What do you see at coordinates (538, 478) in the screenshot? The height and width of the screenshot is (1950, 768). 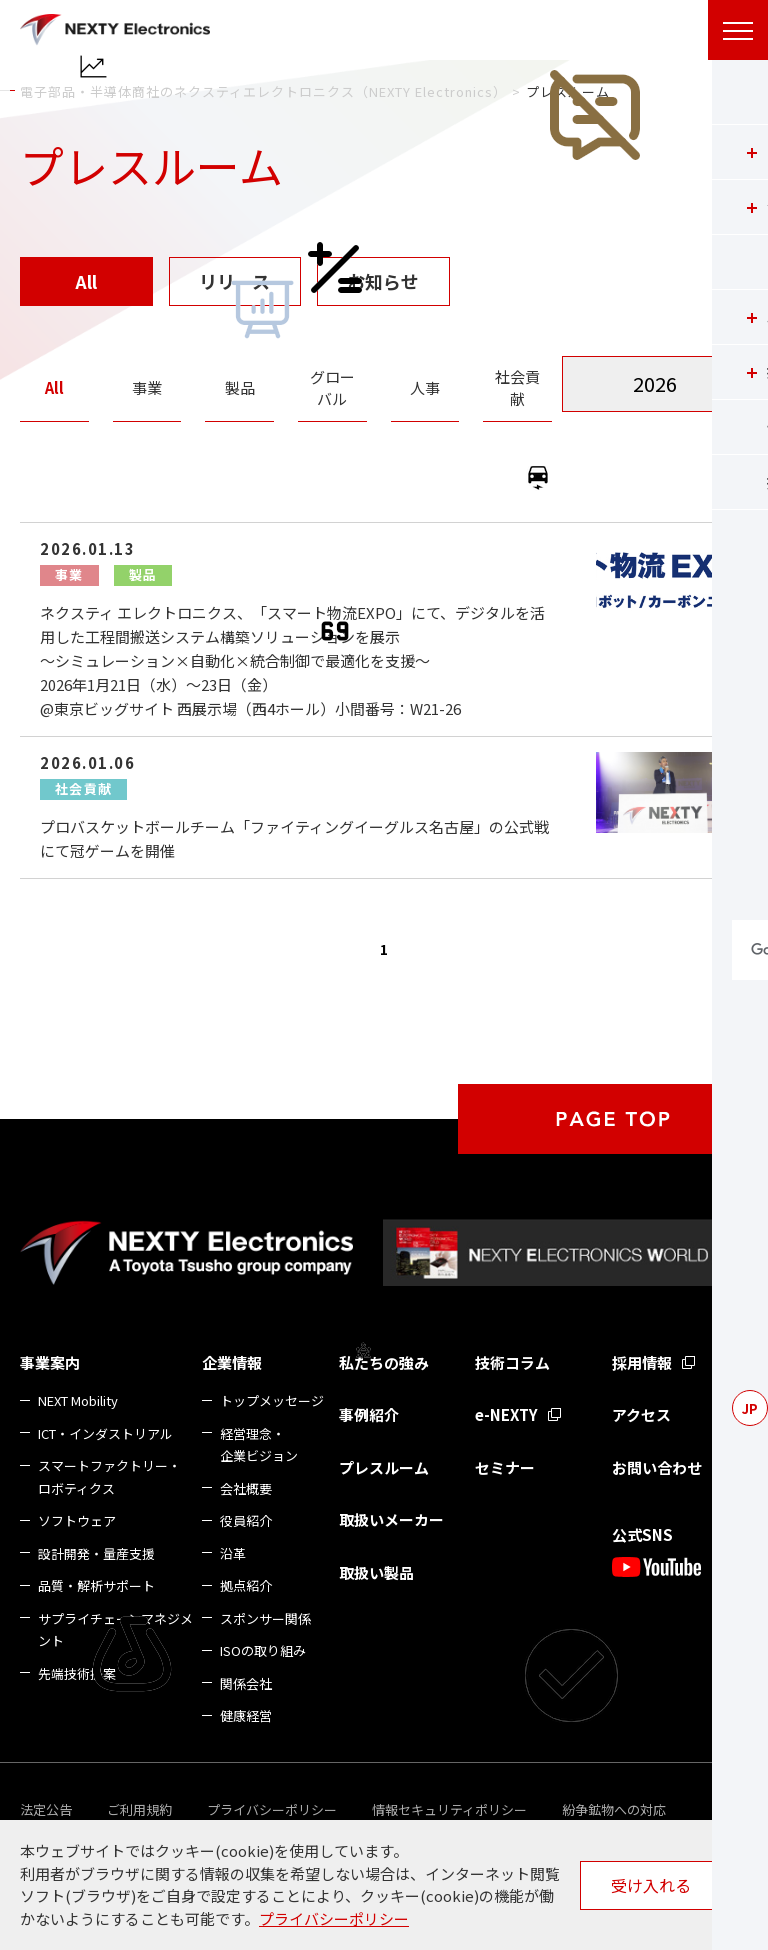 I see `find nearby electric vehicle charging stations` at bounding box center [538, 478].